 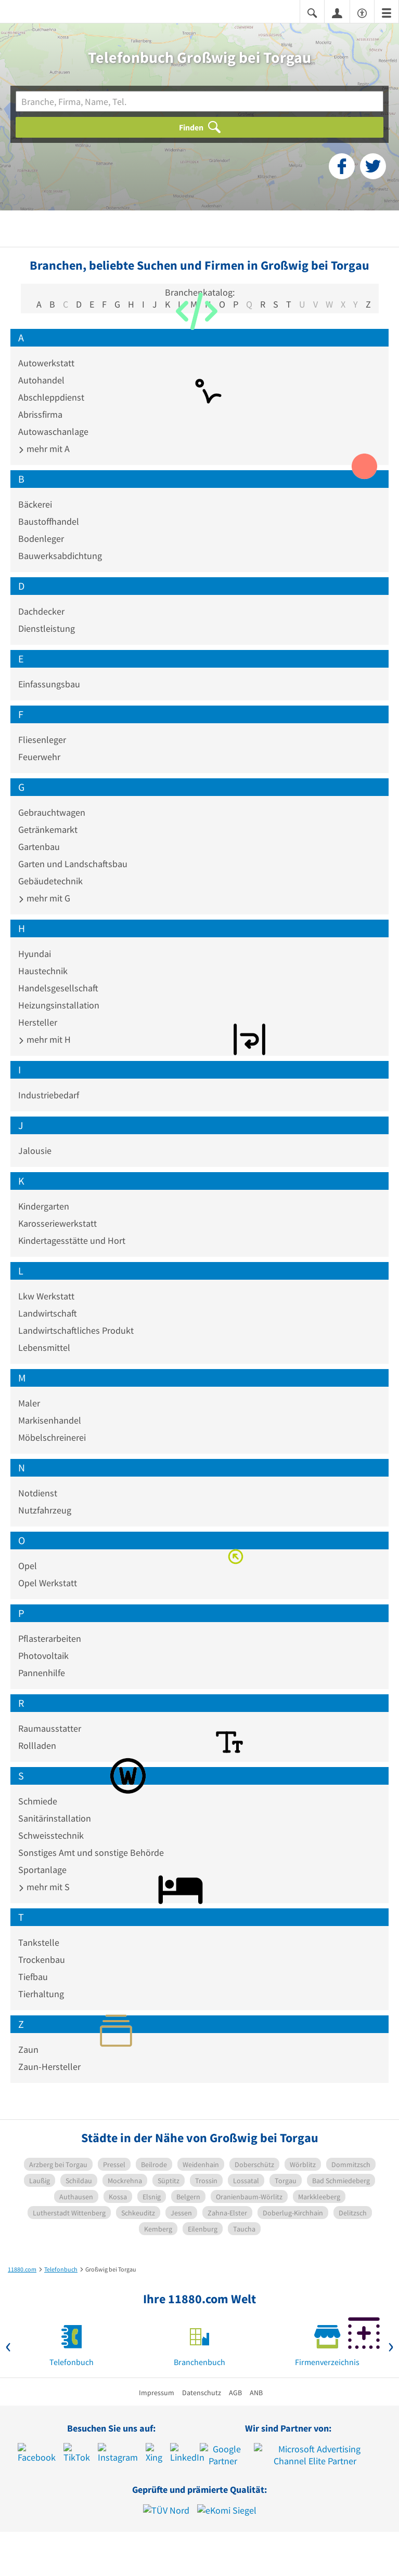 What do you see at coordinates (236, 1557) in the screenshot?
I see `navigate back to previous screen` at bounding box center [236, 1557].